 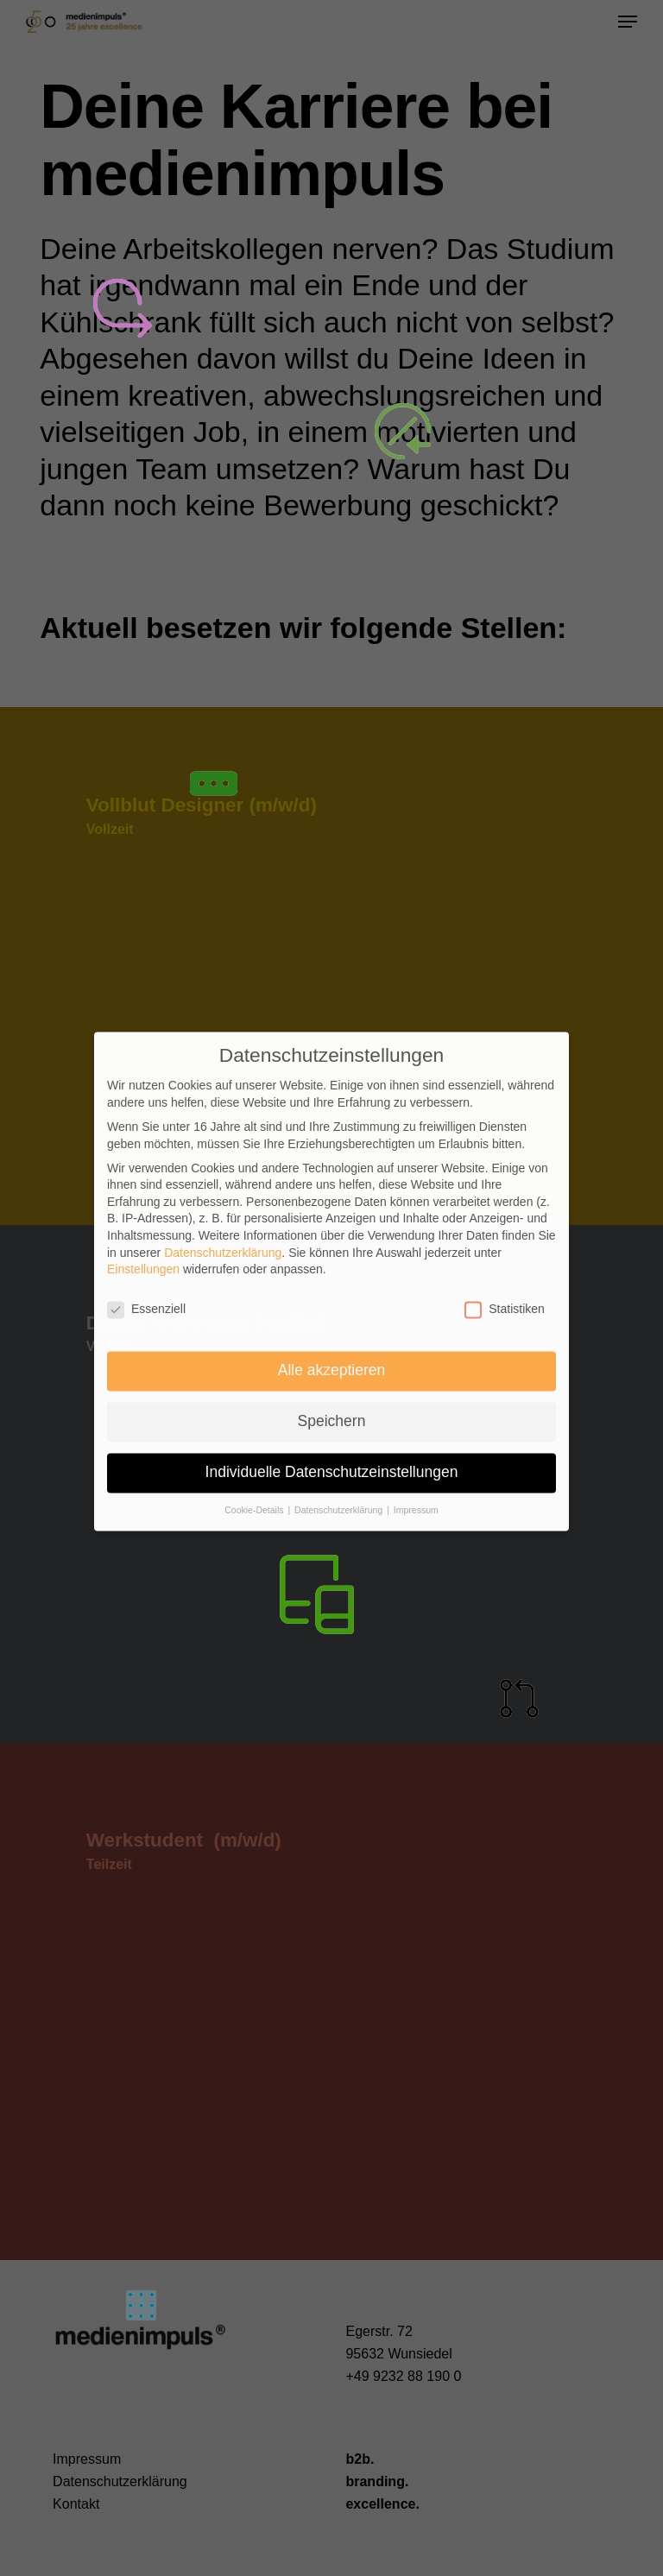 What do you see at coordinates (141, 2305) in the screenshot?
I see `open app drawer or launcher` at bounding box center [141, 2305].